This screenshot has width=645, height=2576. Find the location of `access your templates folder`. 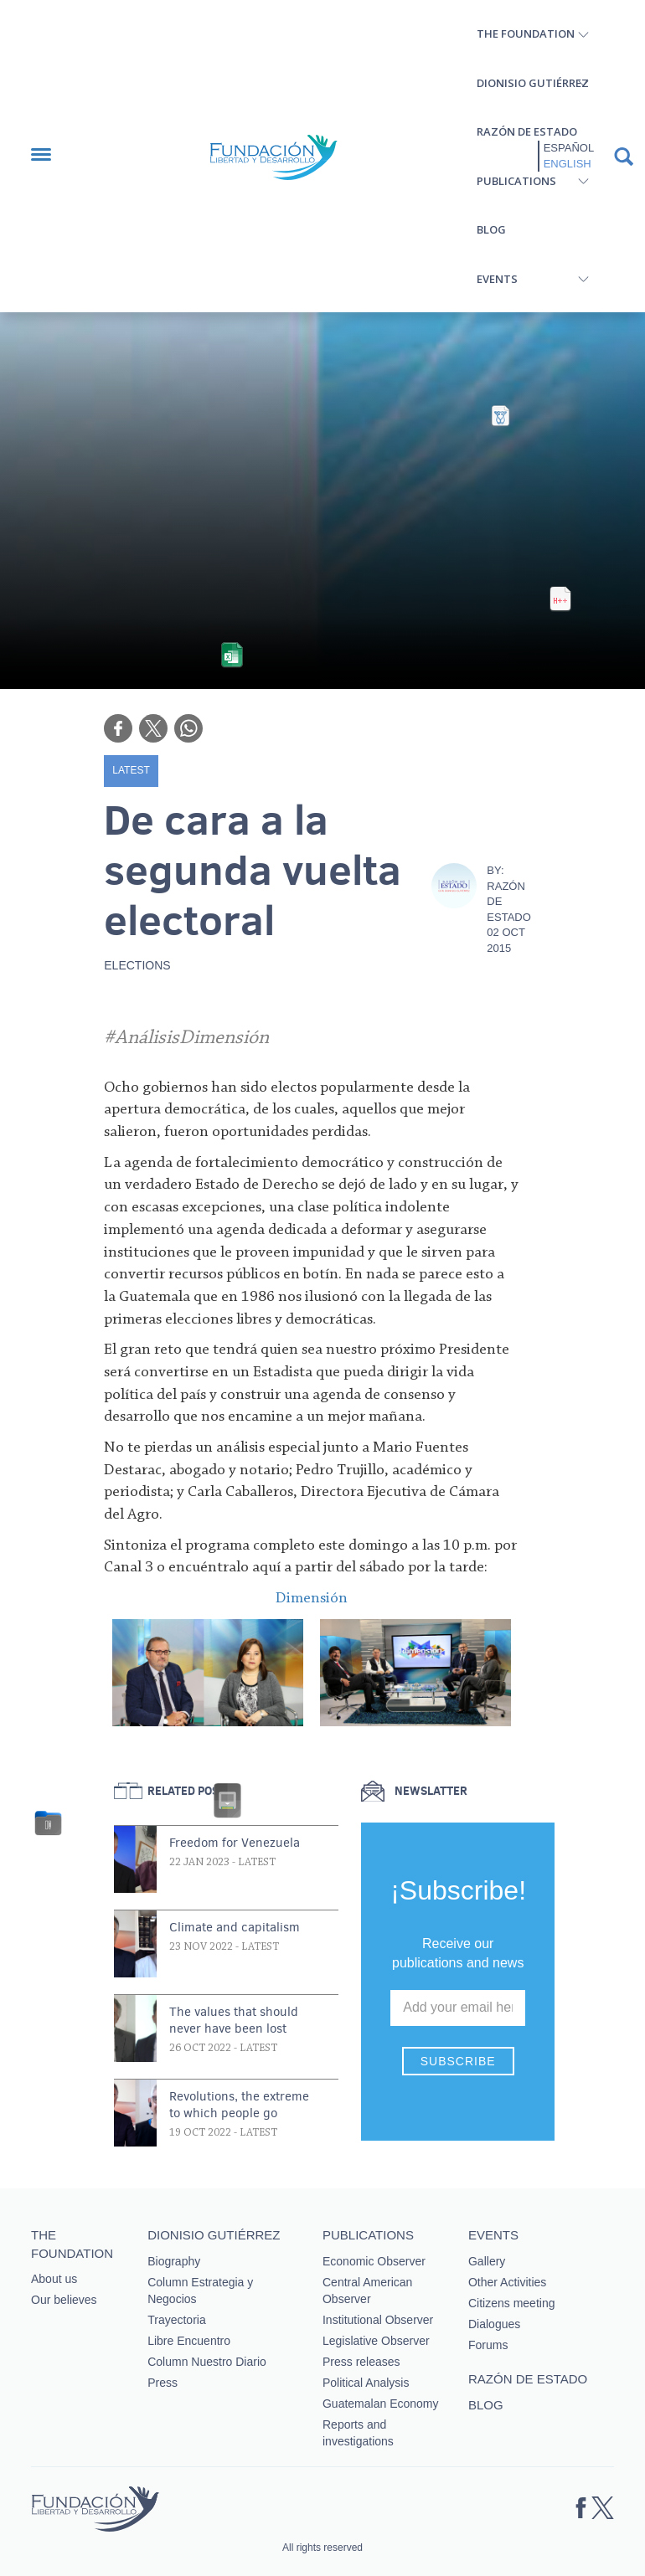

access your templates folder is located at coordinates (48, 1823).